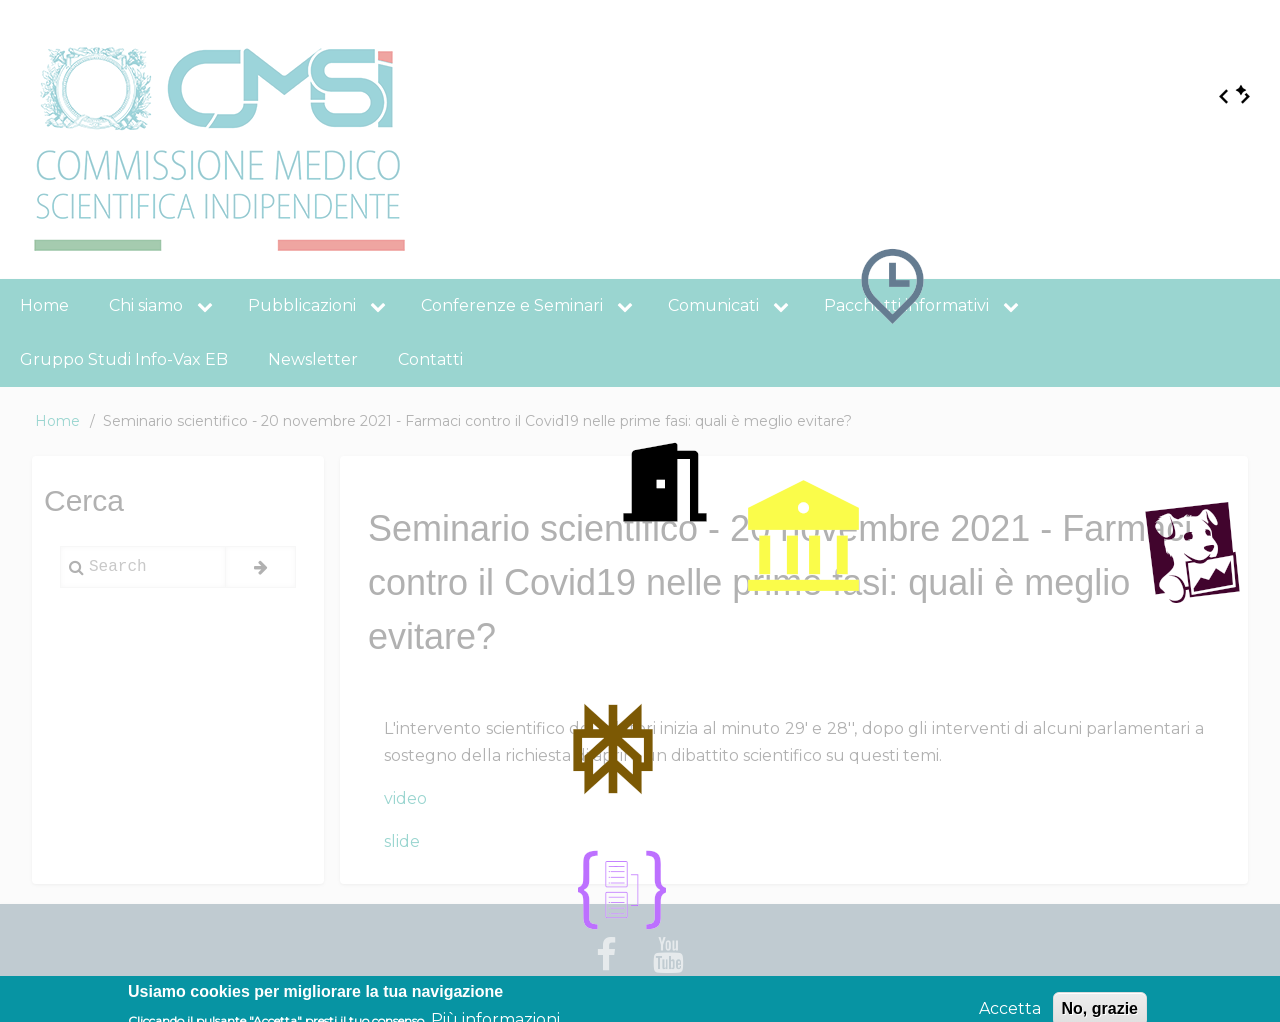  Describe the element at coordinates (665, 484) in the screenshot. I see `log out or exit the application` at that location.